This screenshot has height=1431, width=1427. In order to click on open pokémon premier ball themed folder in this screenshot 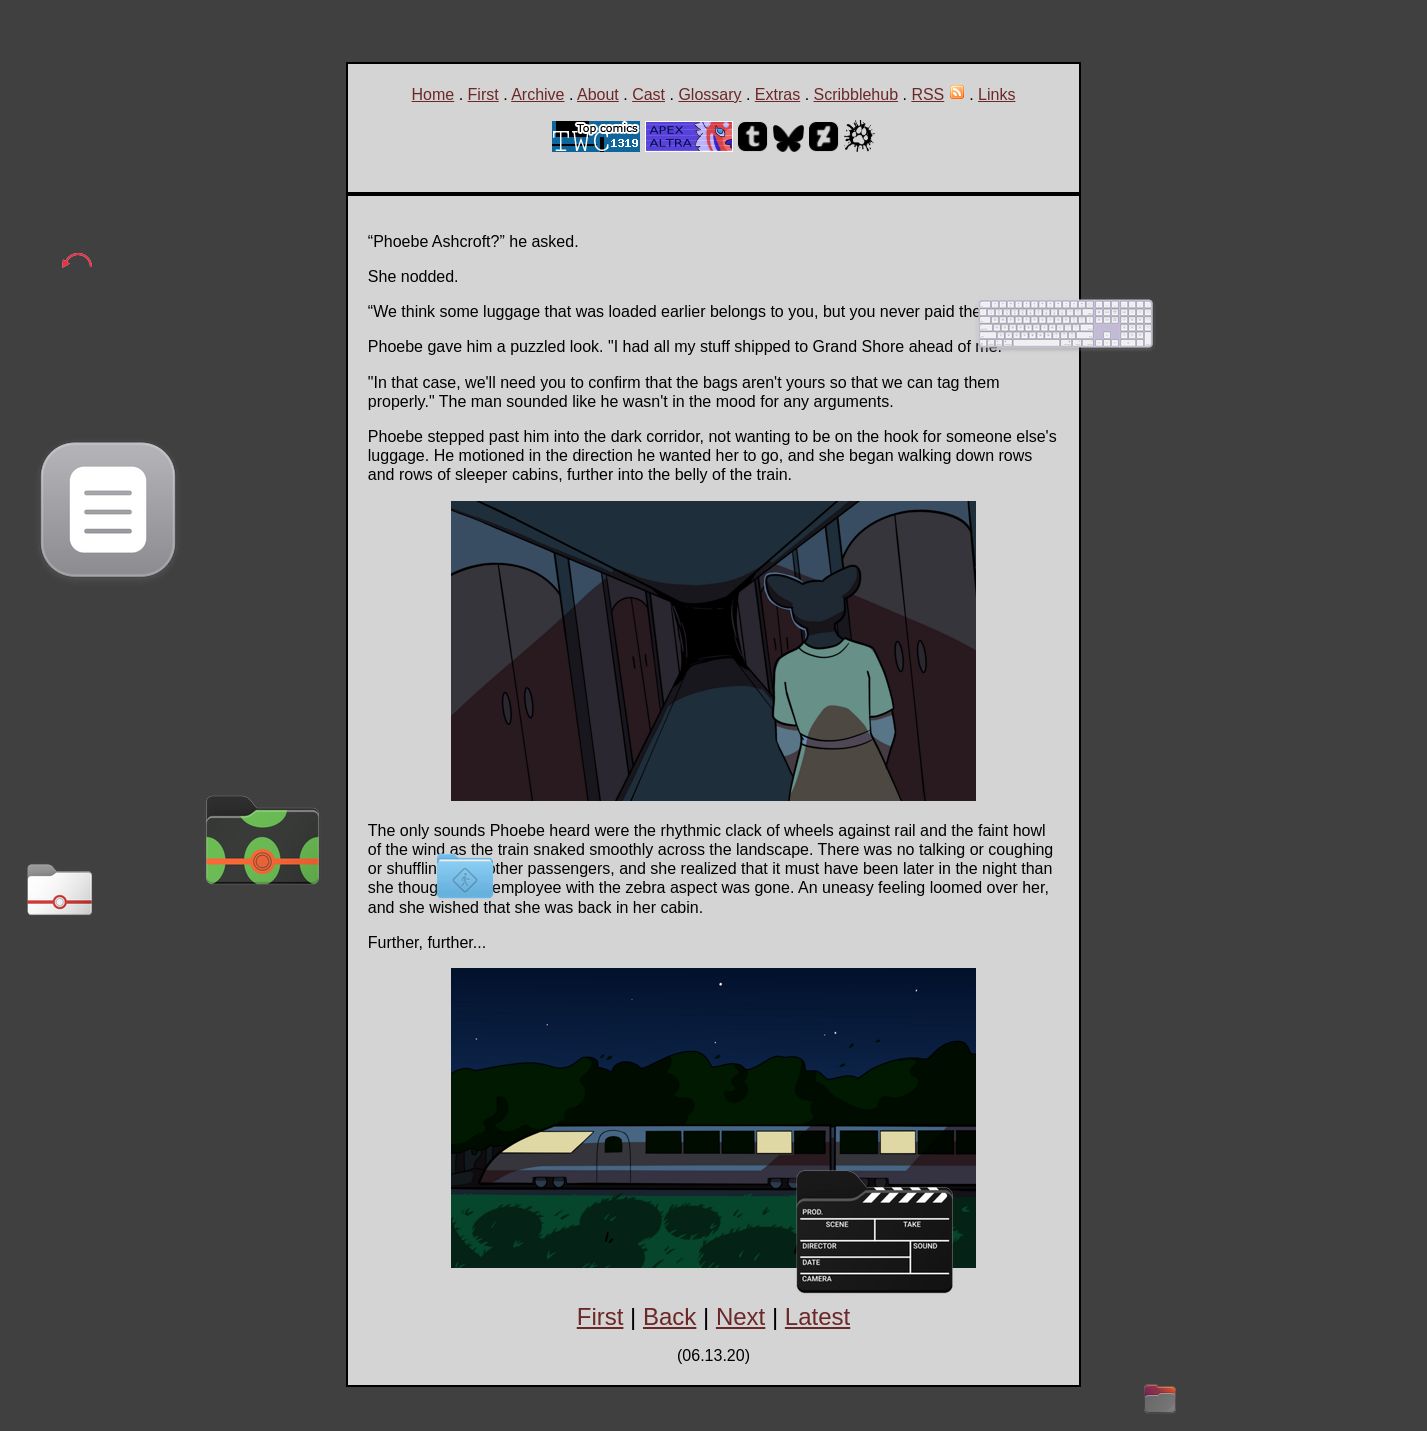, I will do `click(59, 891)`.